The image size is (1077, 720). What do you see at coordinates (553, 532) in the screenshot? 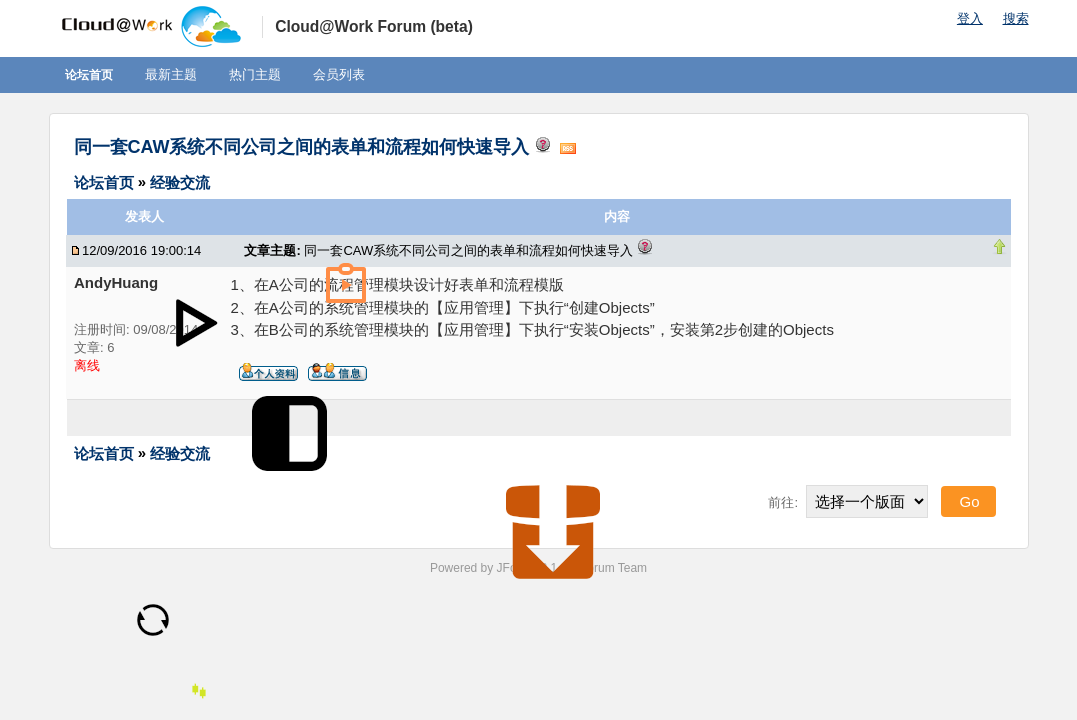
I see `open transmission torrent client` at bounding box center [553, 532].